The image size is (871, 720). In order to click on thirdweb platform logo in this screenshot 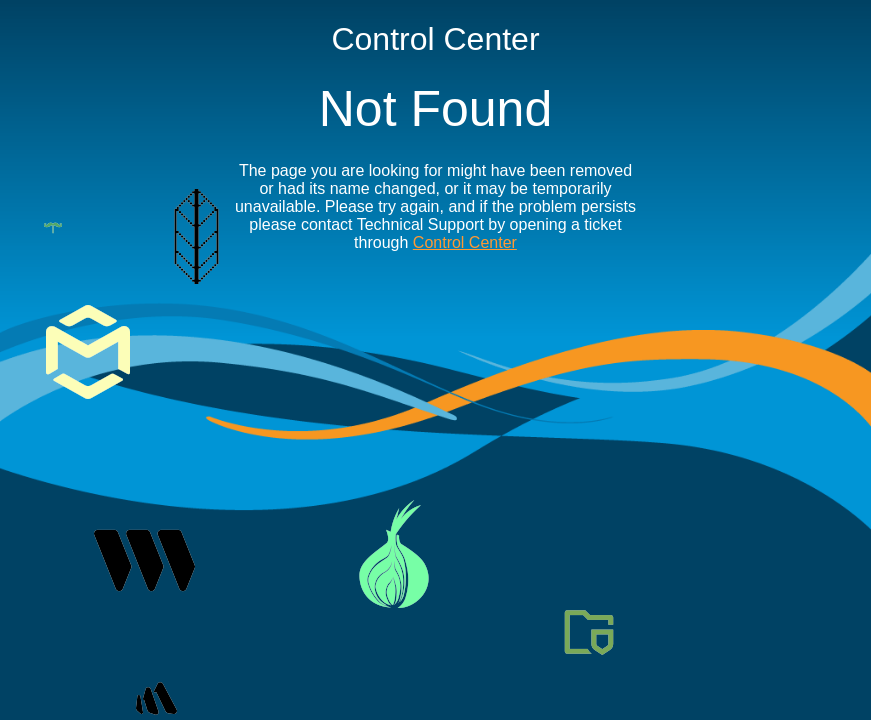, I will do `click(144, 560)`.